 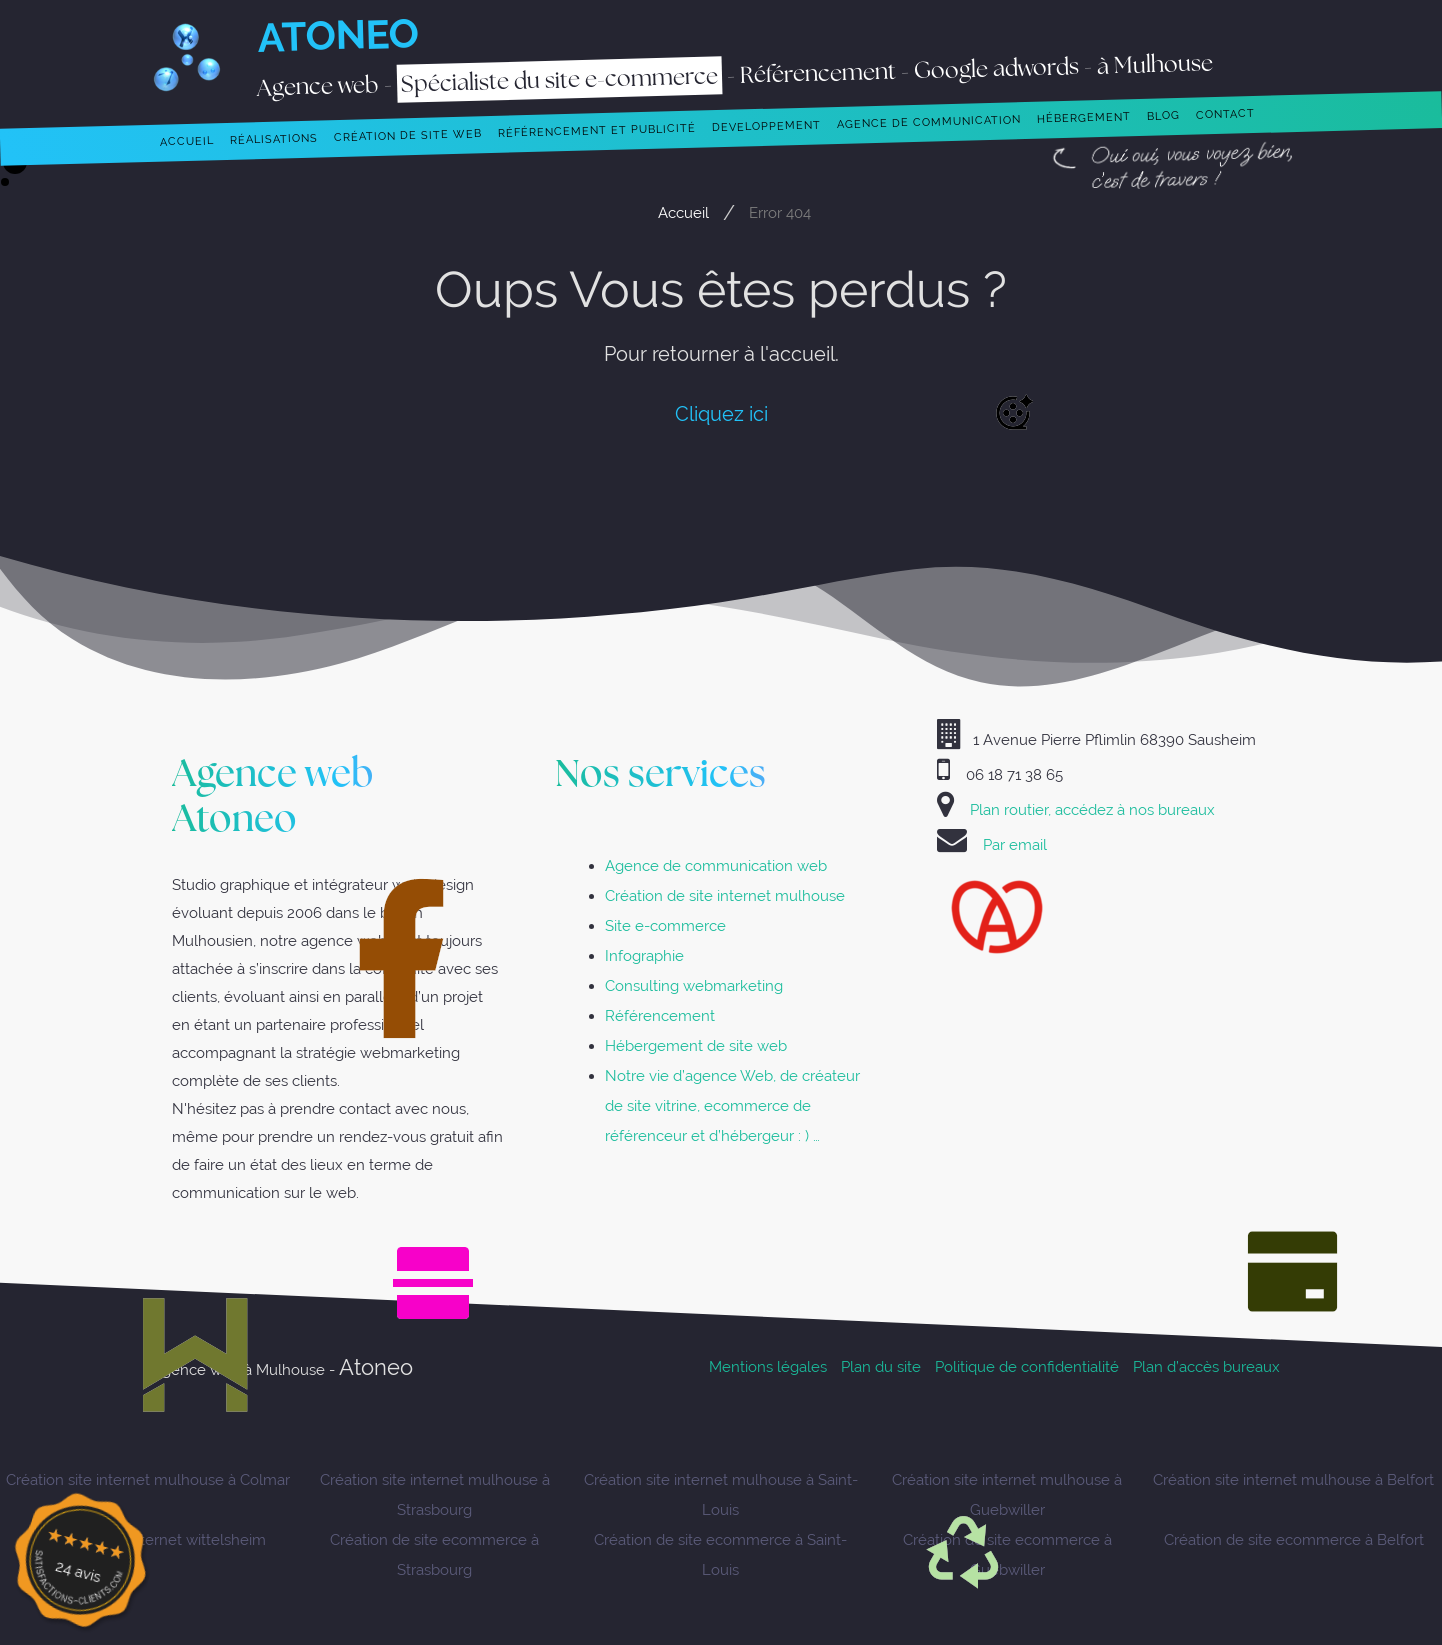 What do you see at coordinates (195, 1355) in the screenshot?
I see `wirsindhandwerk brand logo` at bounding box center [195, 1355].